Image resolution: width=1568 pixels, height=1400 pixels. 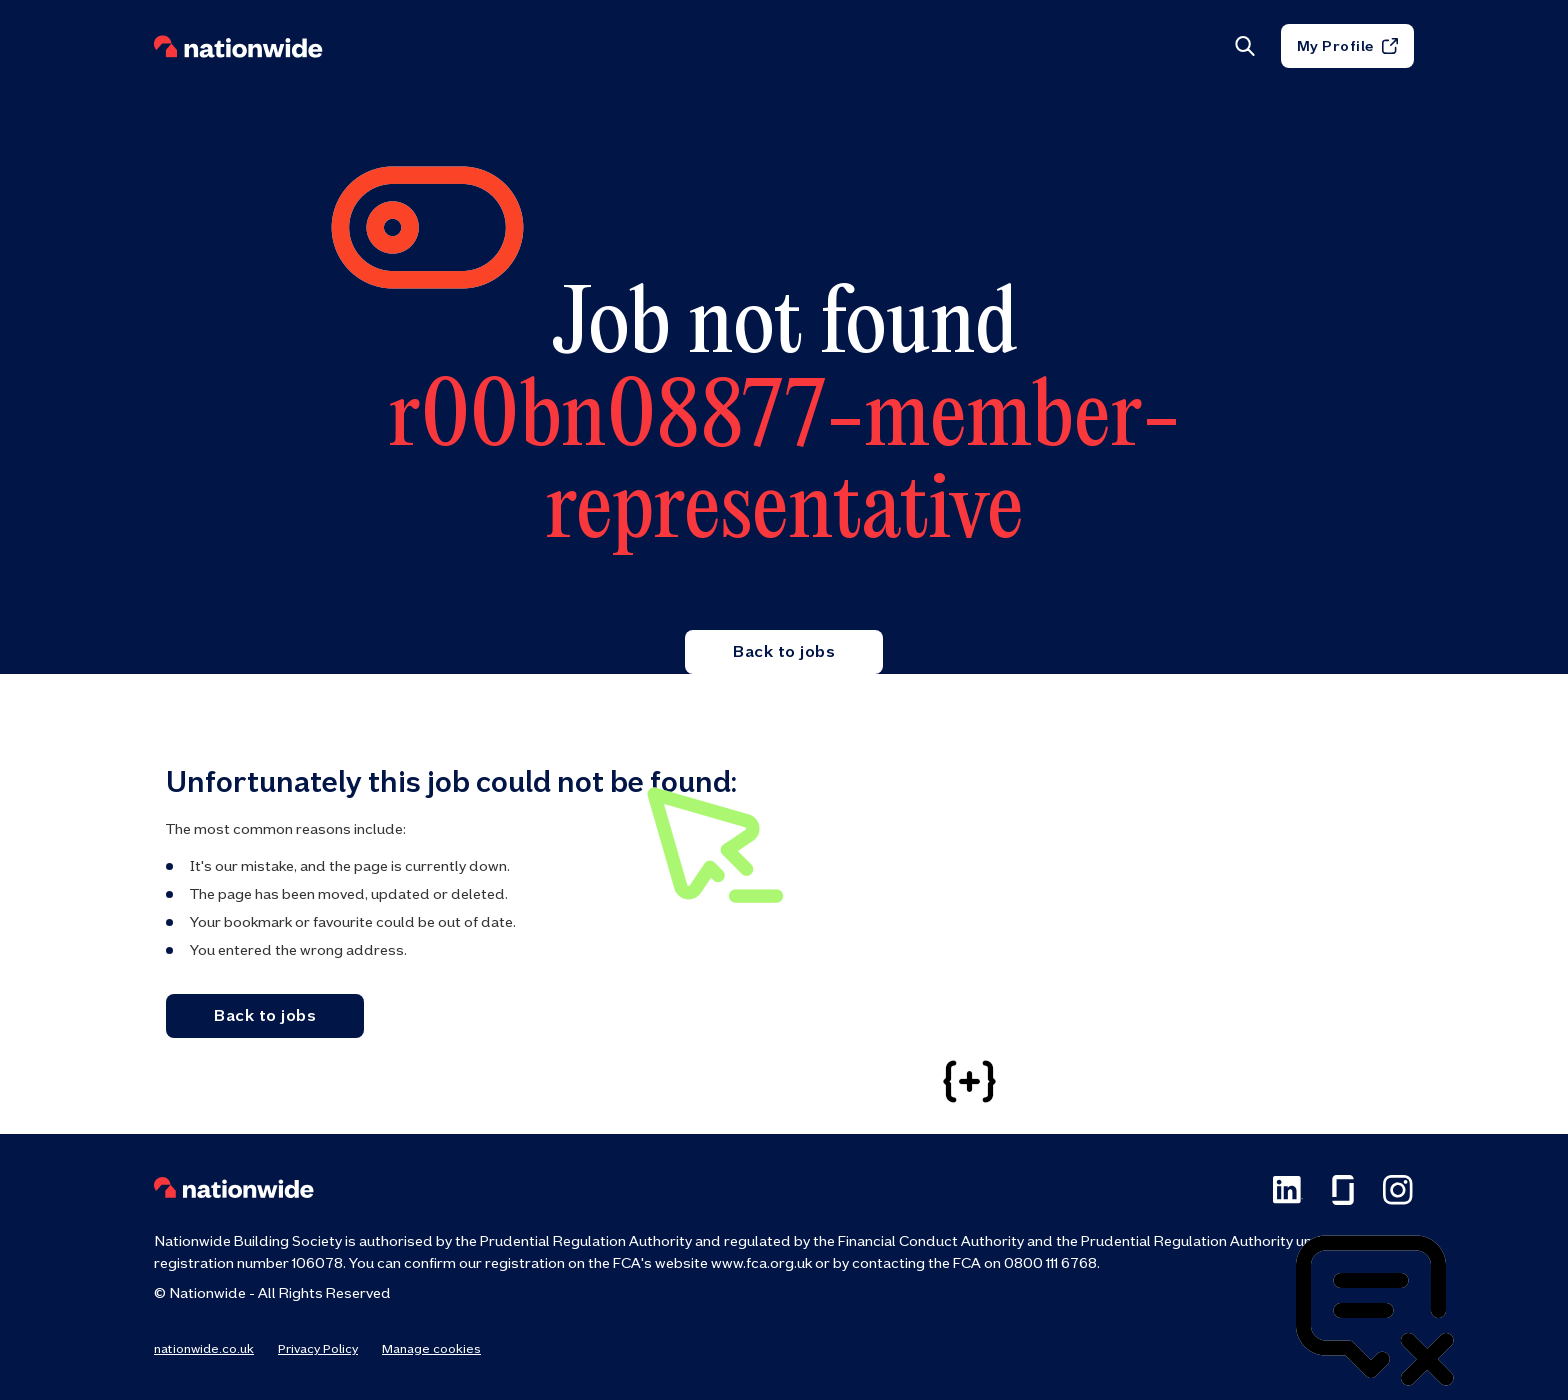 I want to click on remove a cursor or pointer, so click(x=708, y=848).